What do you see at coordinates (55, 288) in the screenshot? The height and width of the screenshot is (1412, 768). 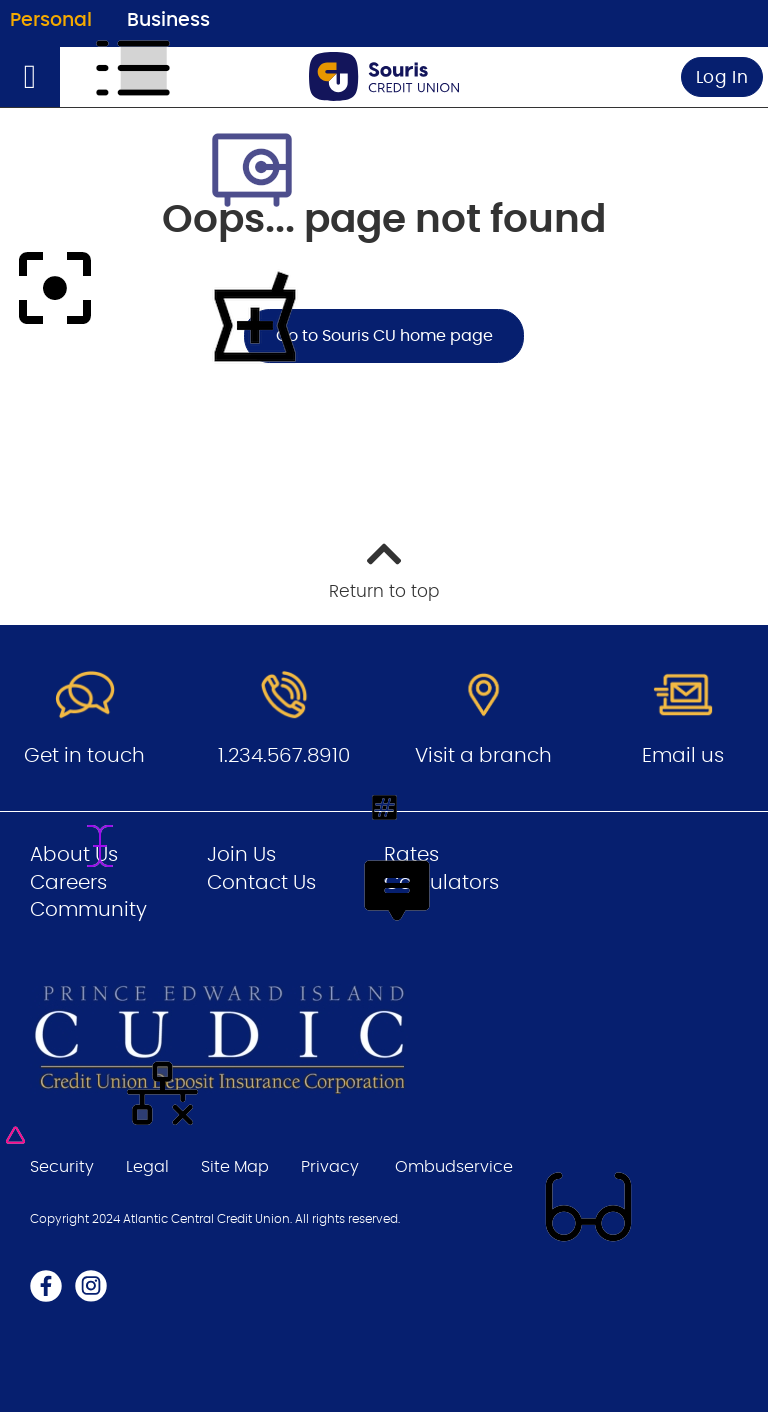 I see `center focus on the current subject` at bounding box center [55, 288].